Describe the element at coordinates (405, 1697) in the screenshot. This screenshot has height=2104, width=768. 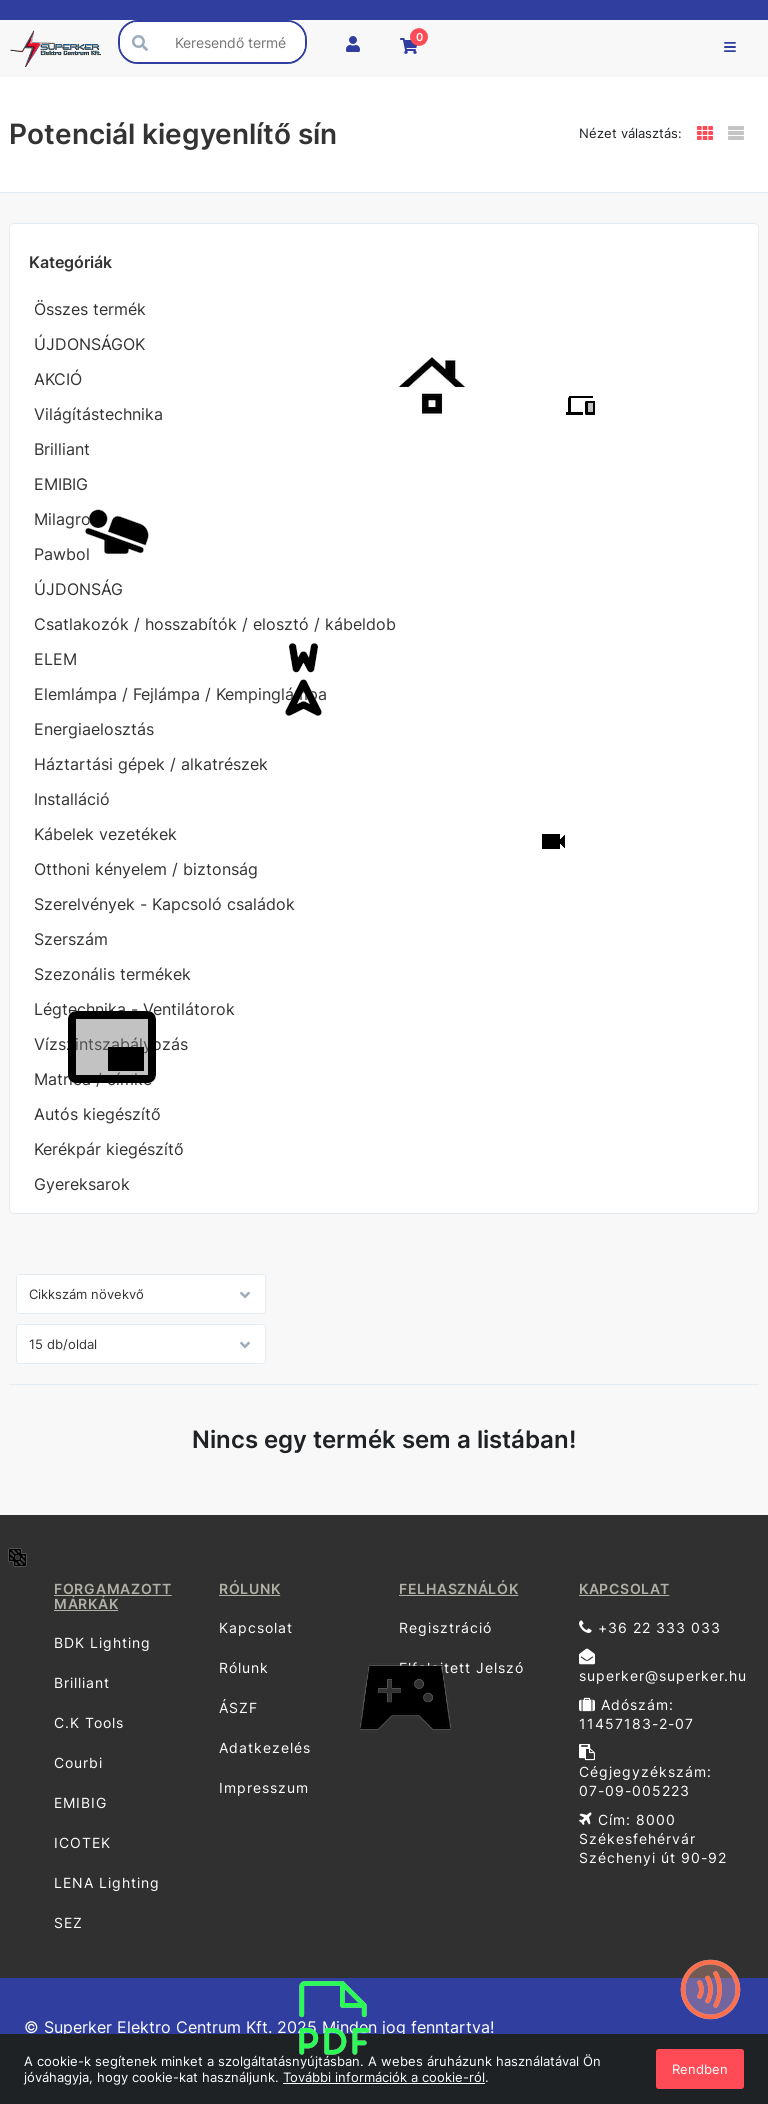
I see `access gaming or esports features` at that location.